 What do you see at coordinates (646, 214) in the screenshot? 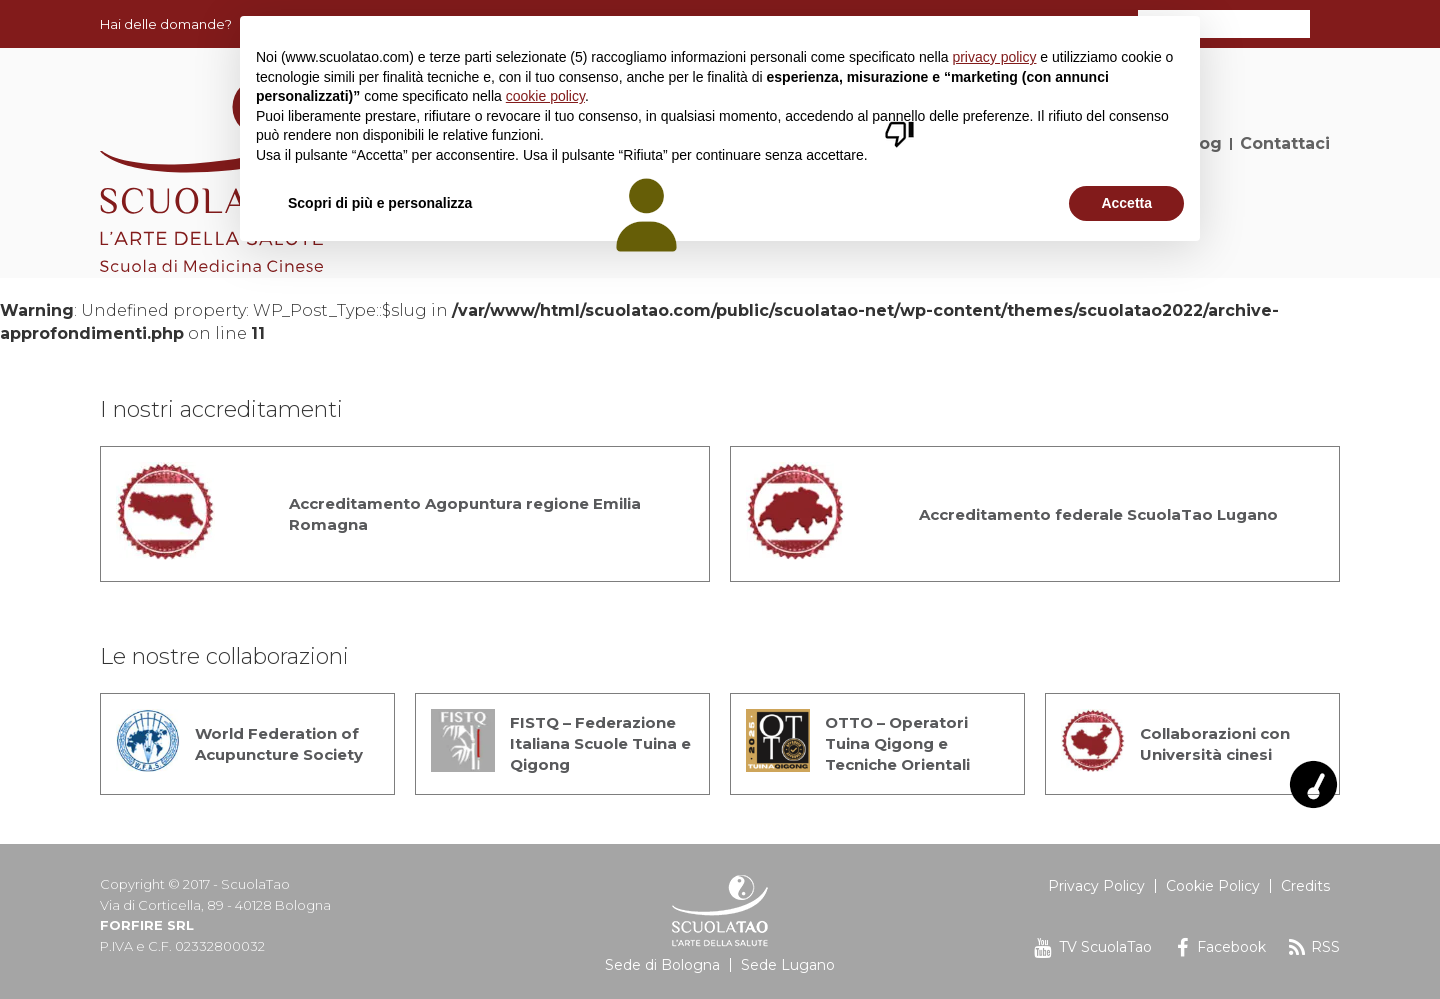
I see `view your profile` at bounding box center [646, 214].